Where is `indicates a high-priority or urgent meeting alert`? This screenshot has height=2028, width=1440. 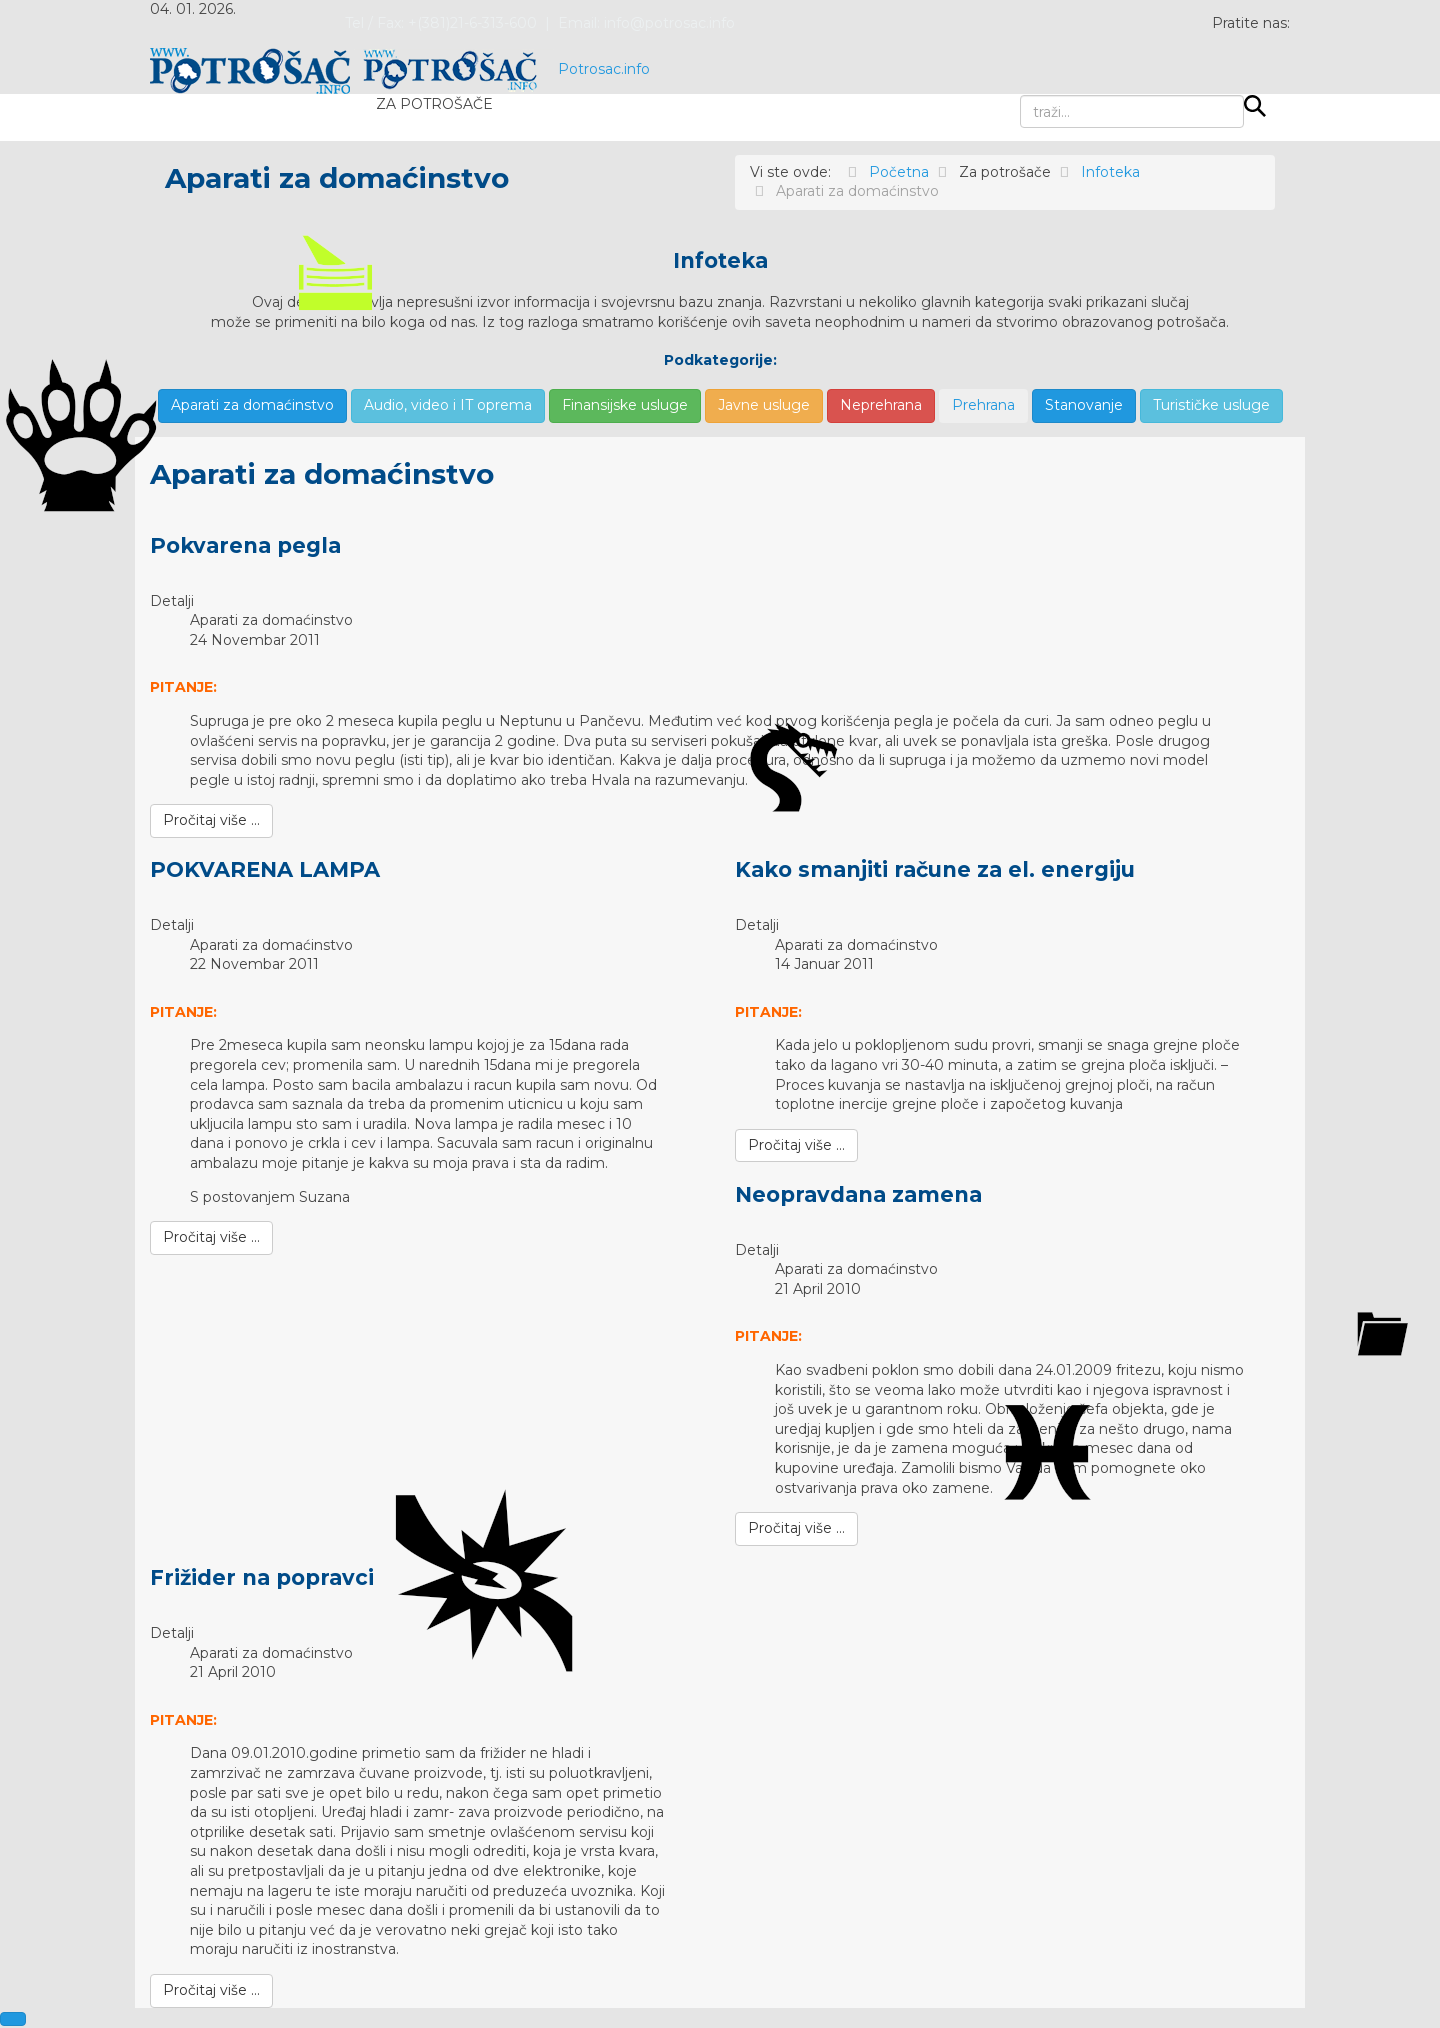 indicates a high-priority or urgent meeting alert is located at coordinates (484, 1583).